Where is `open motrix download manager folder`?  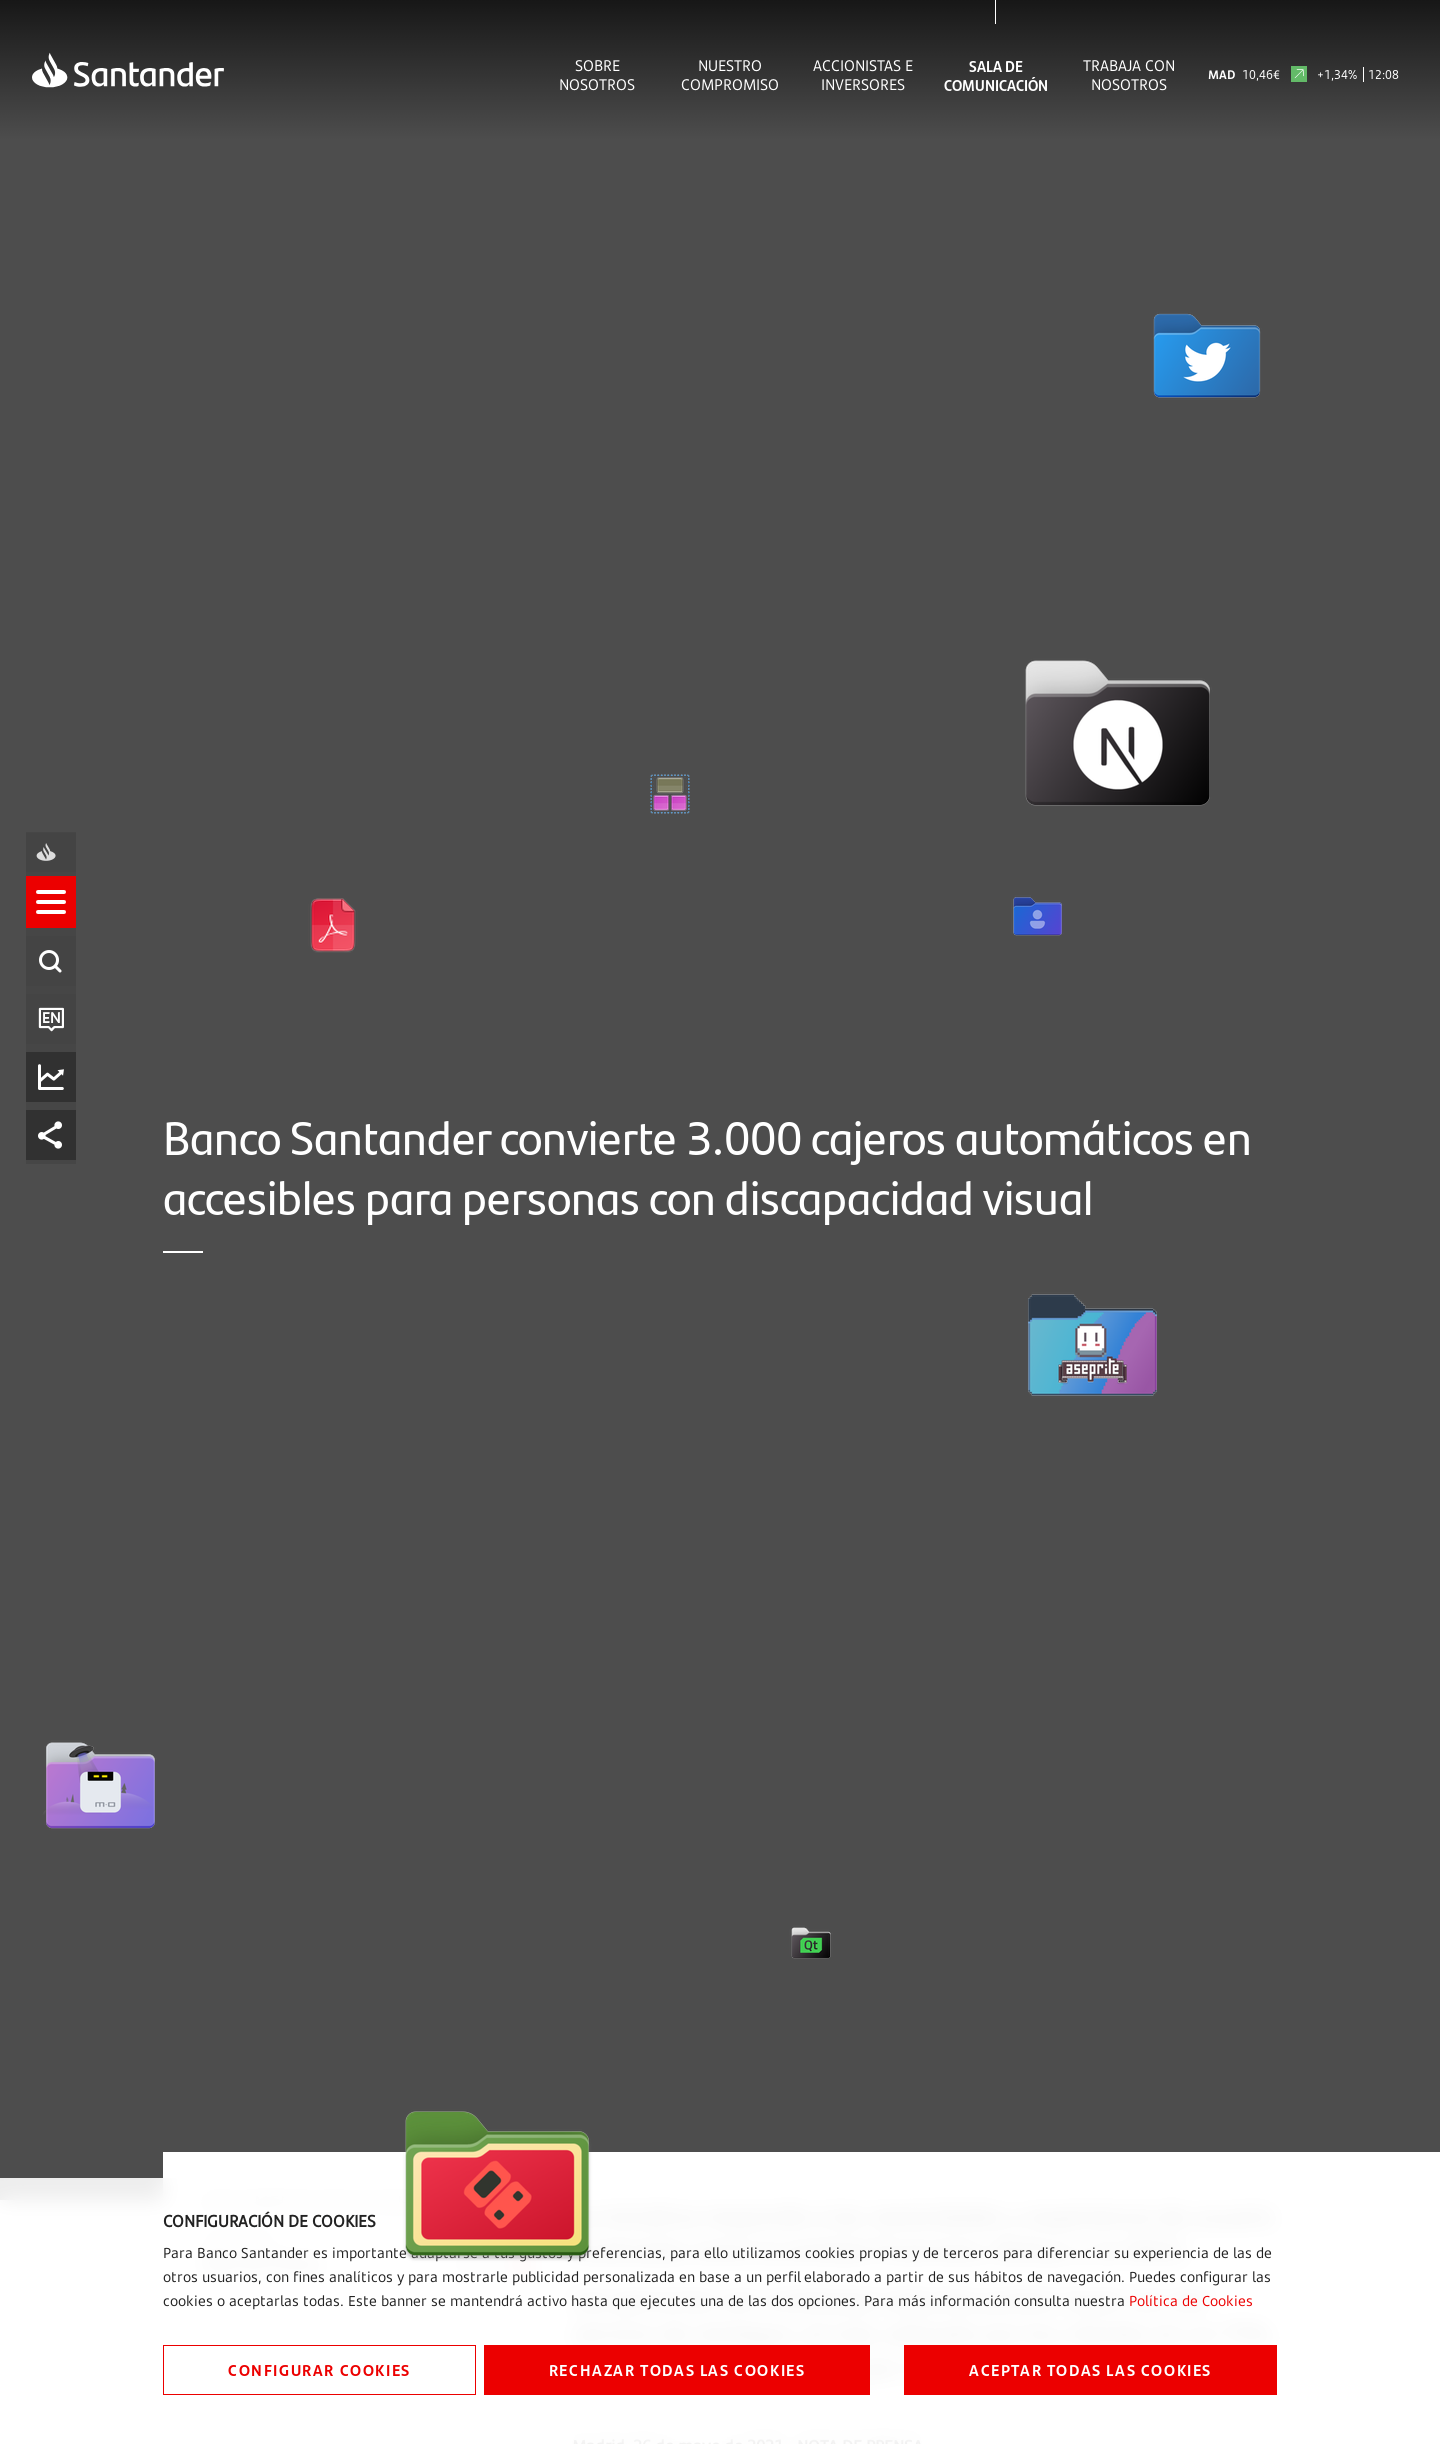 open motrix download manager folder is located at coordinates (100, 1790).